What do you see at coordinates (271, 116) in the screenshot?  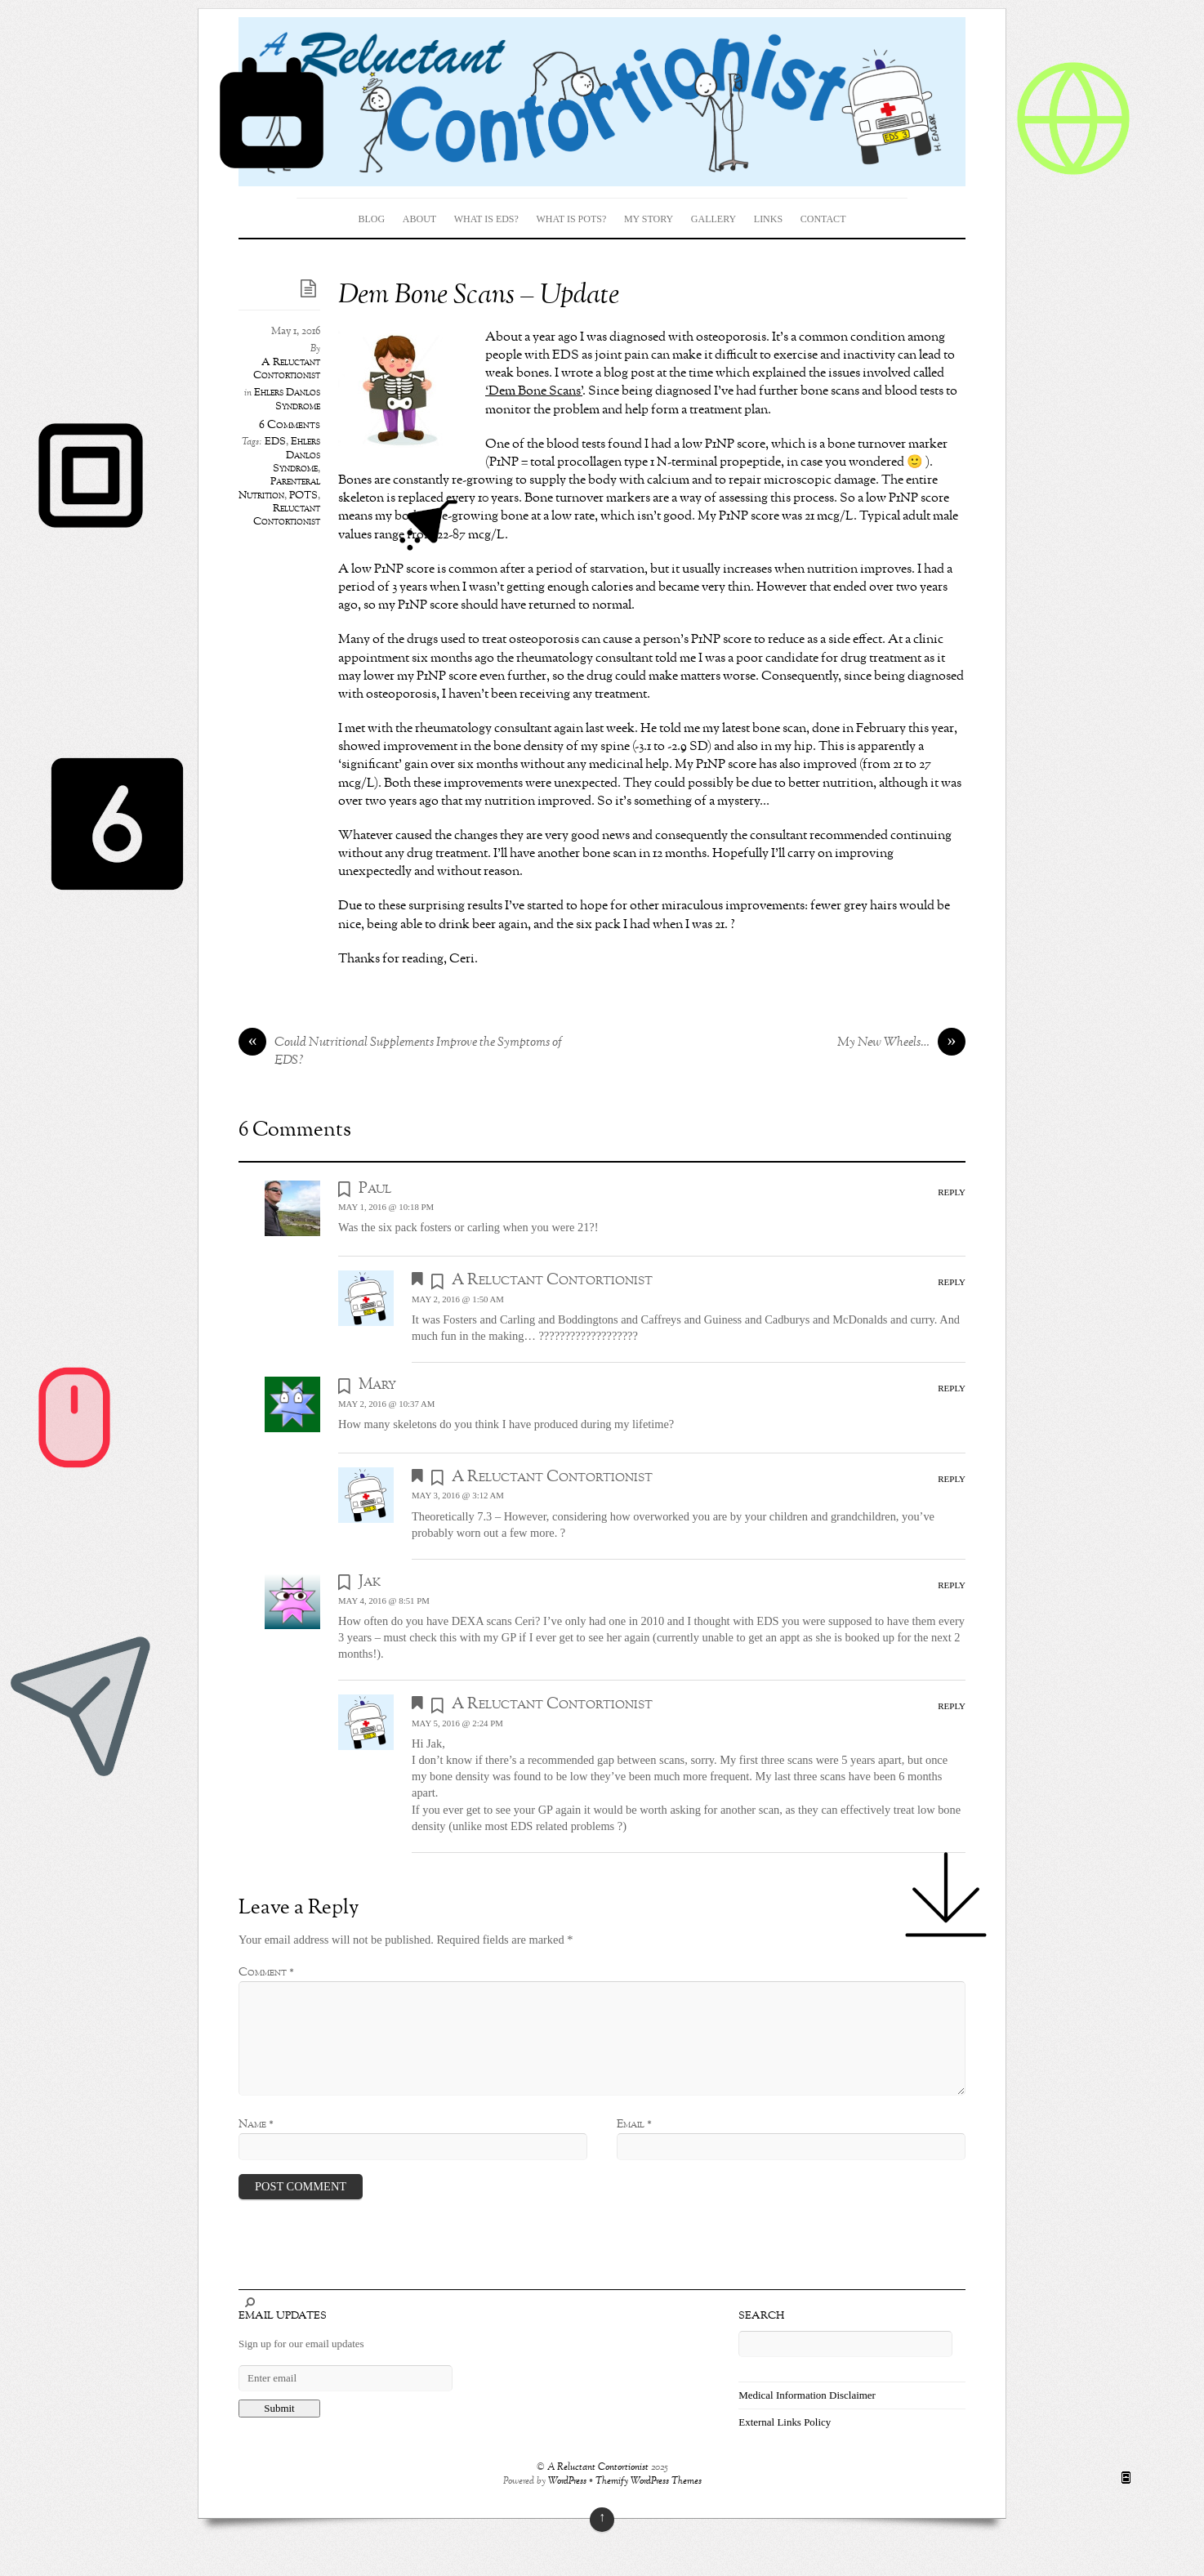 I see `view weekly calendar` at bounding box center [271, 116].